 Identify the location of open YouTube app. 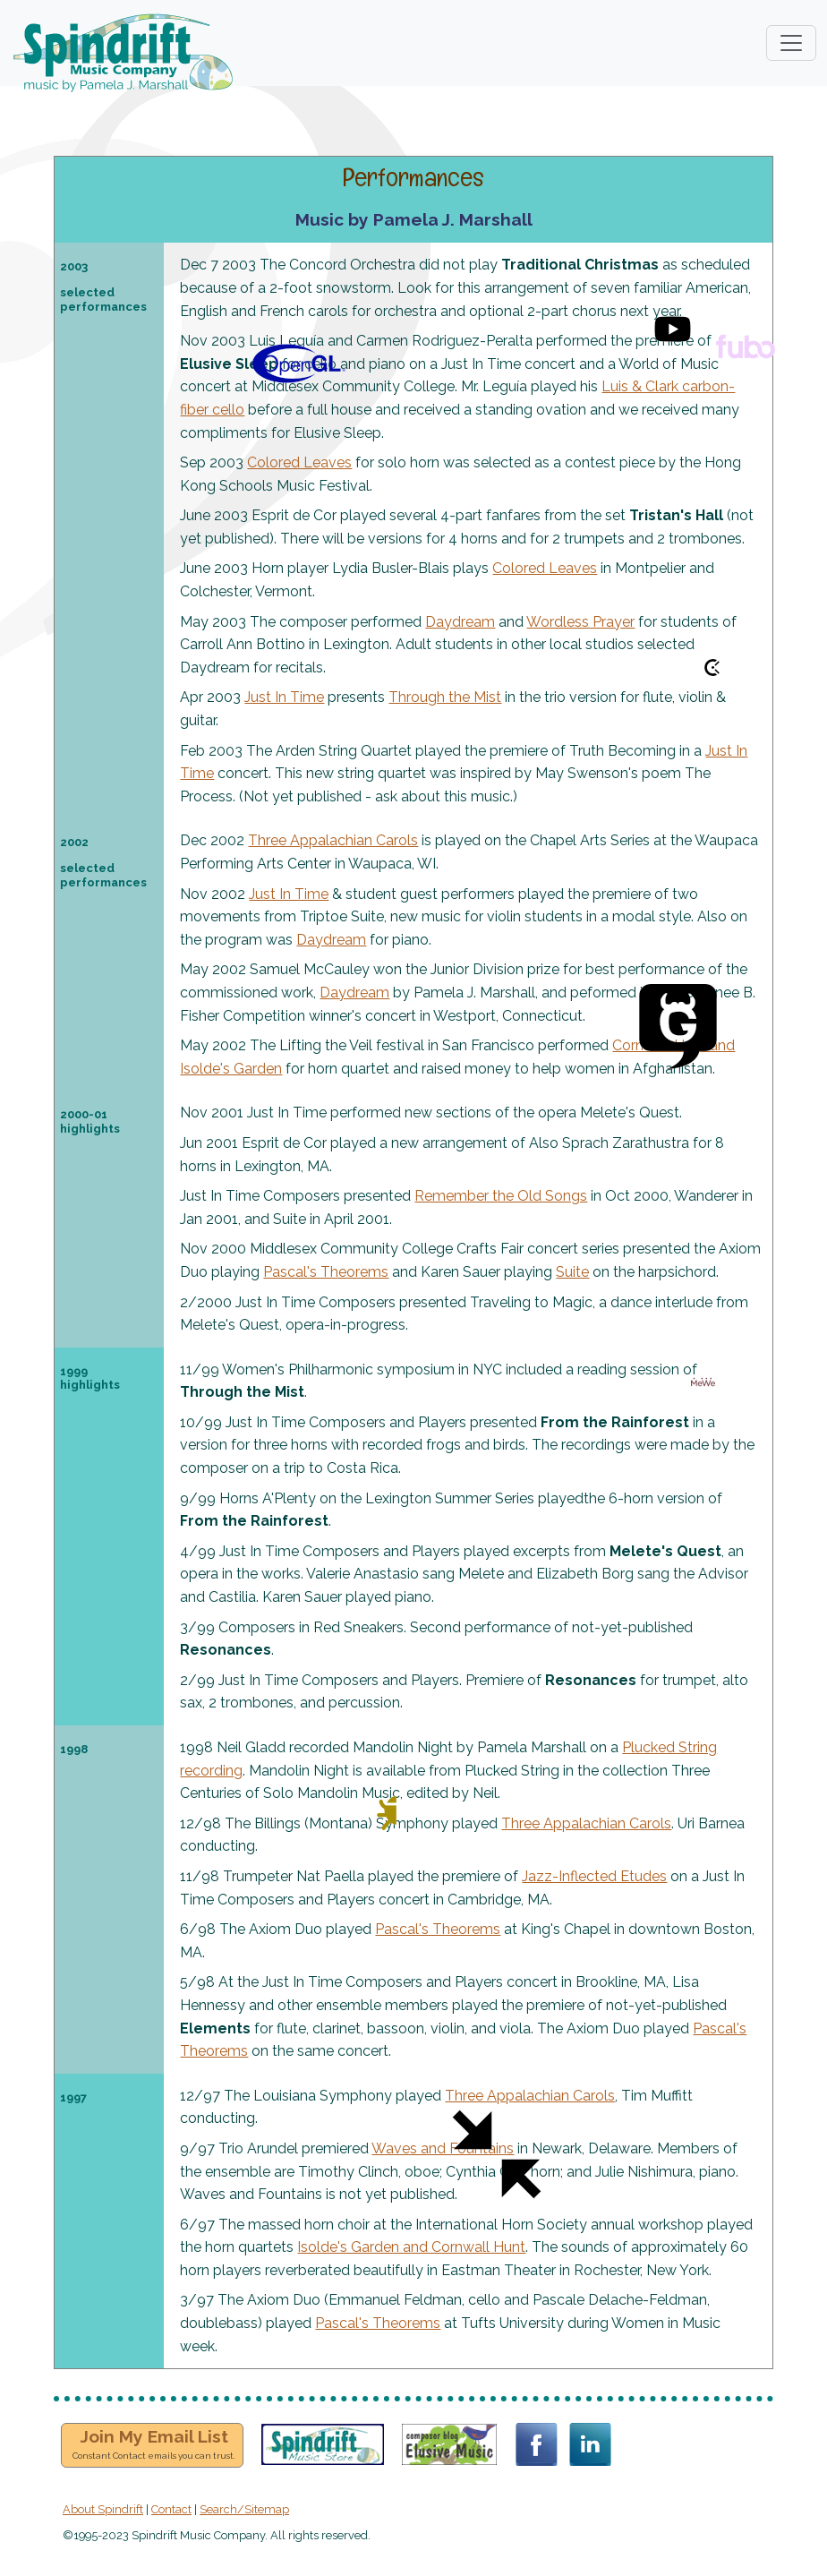
(672, 329).